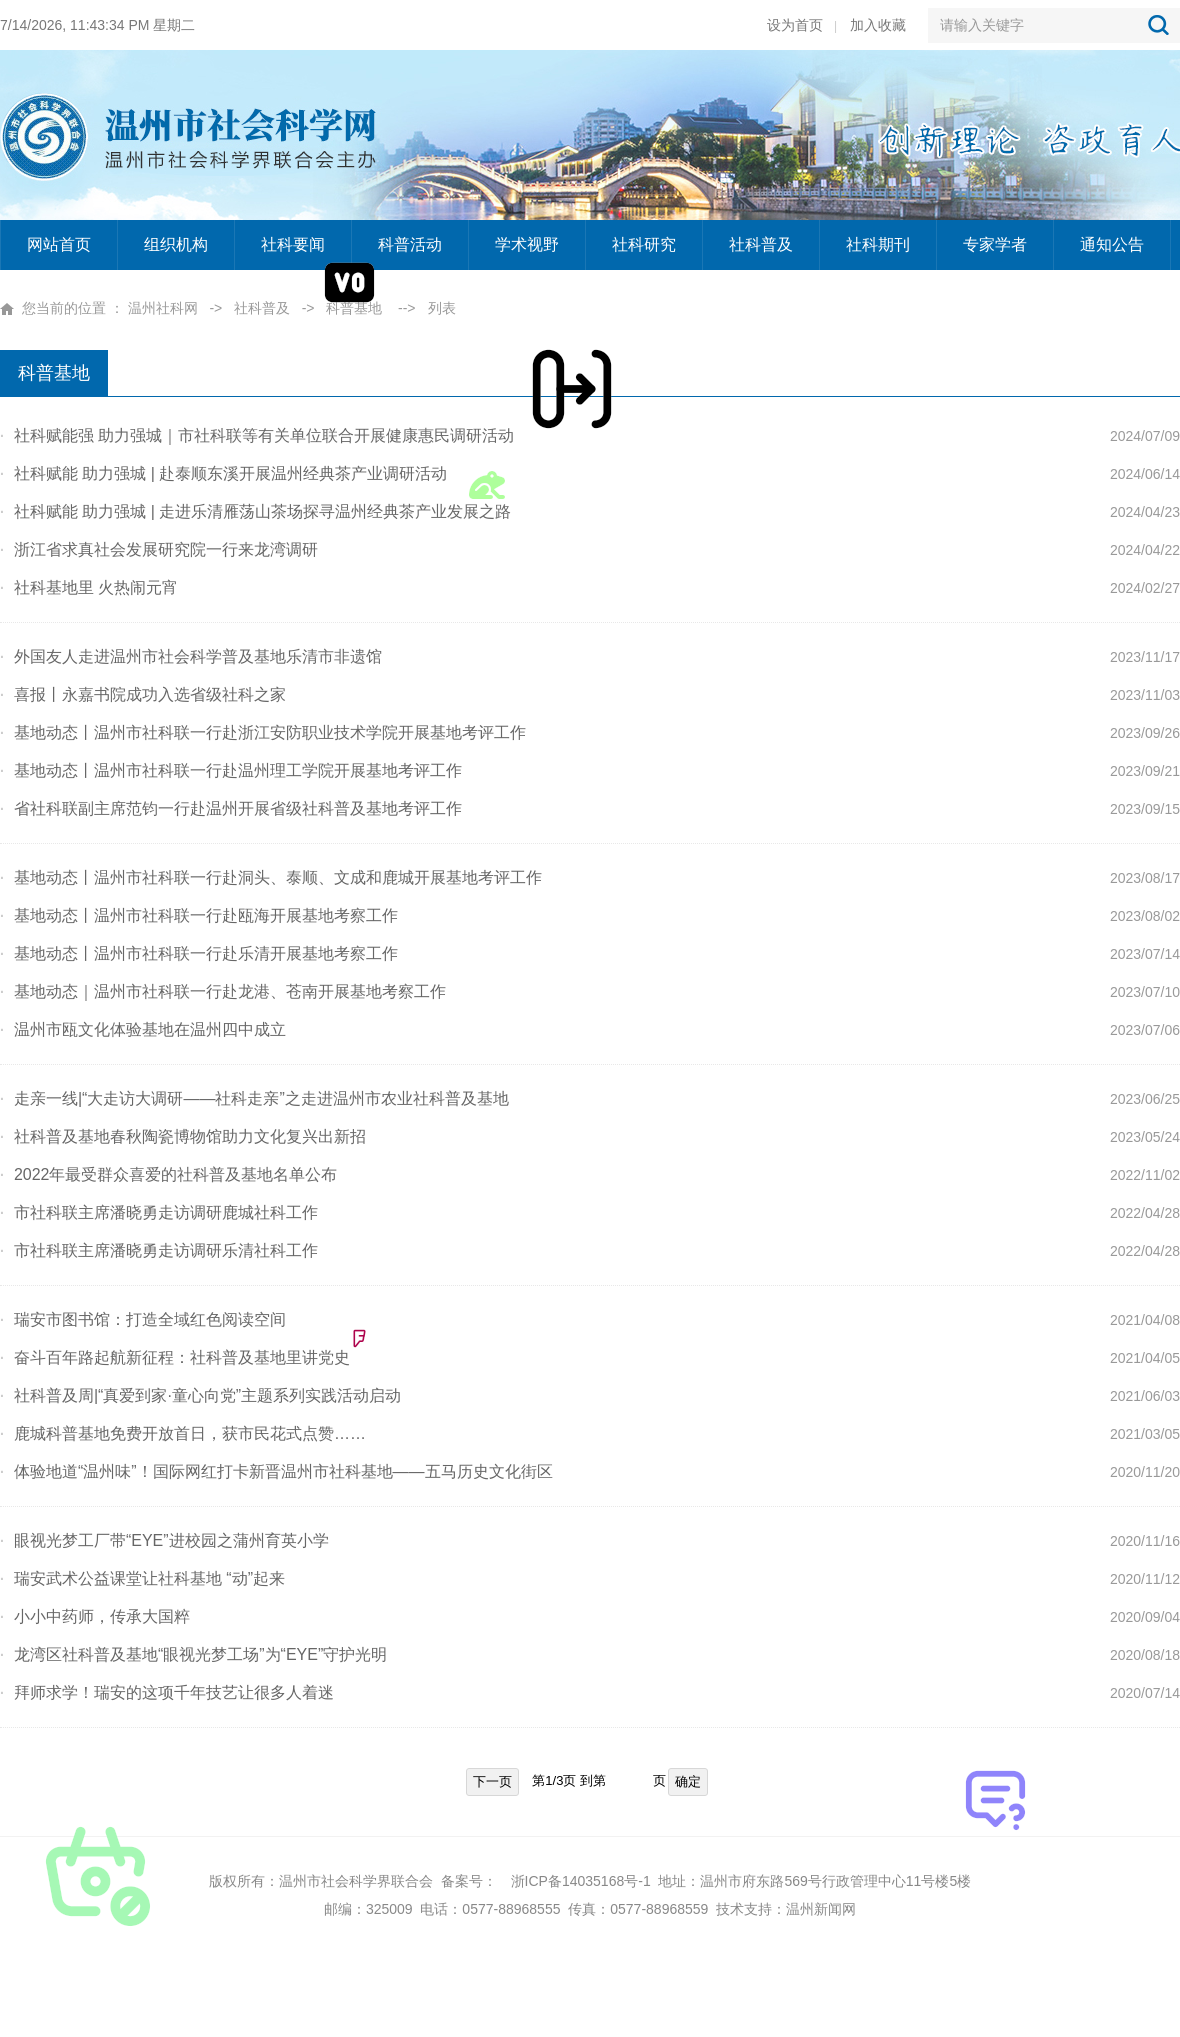 Image resolution: width=1180 pixels, height=2037 pixels. I want to click on cancel or remove shopping basket, so click(95, 1871).